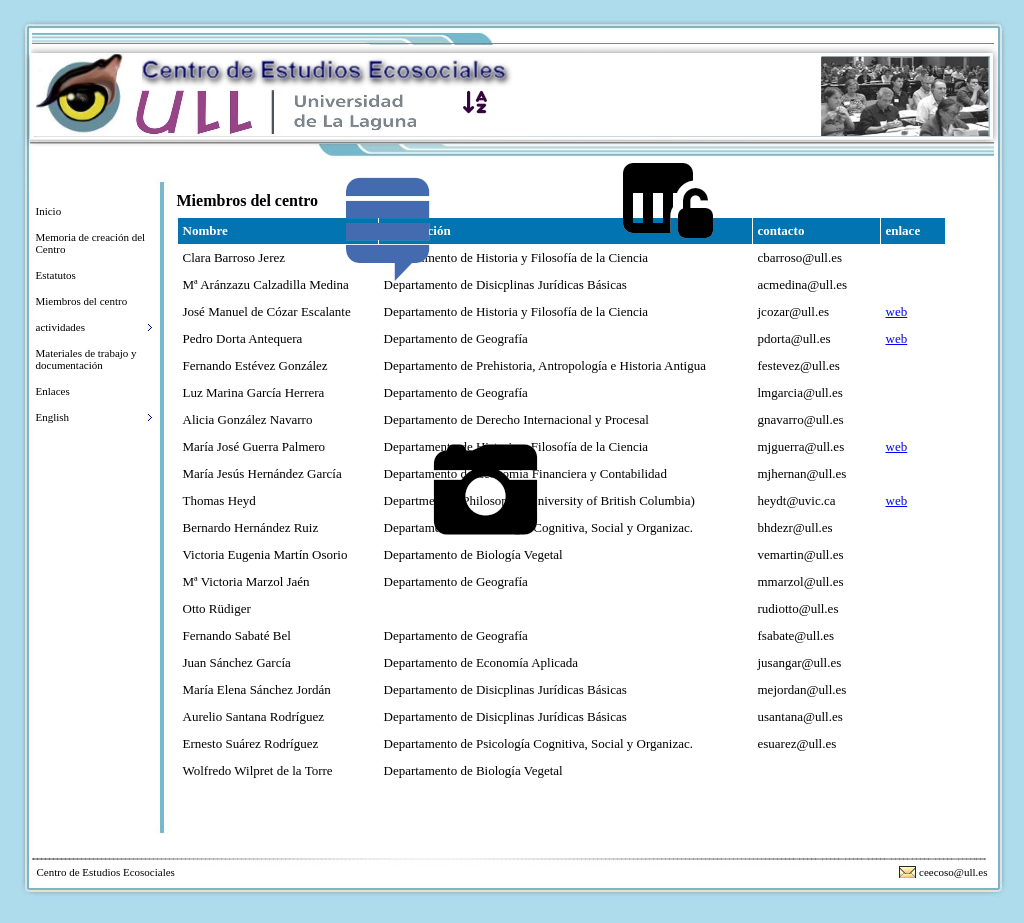  I want to click on stack exchange logo, so click(387, 229).